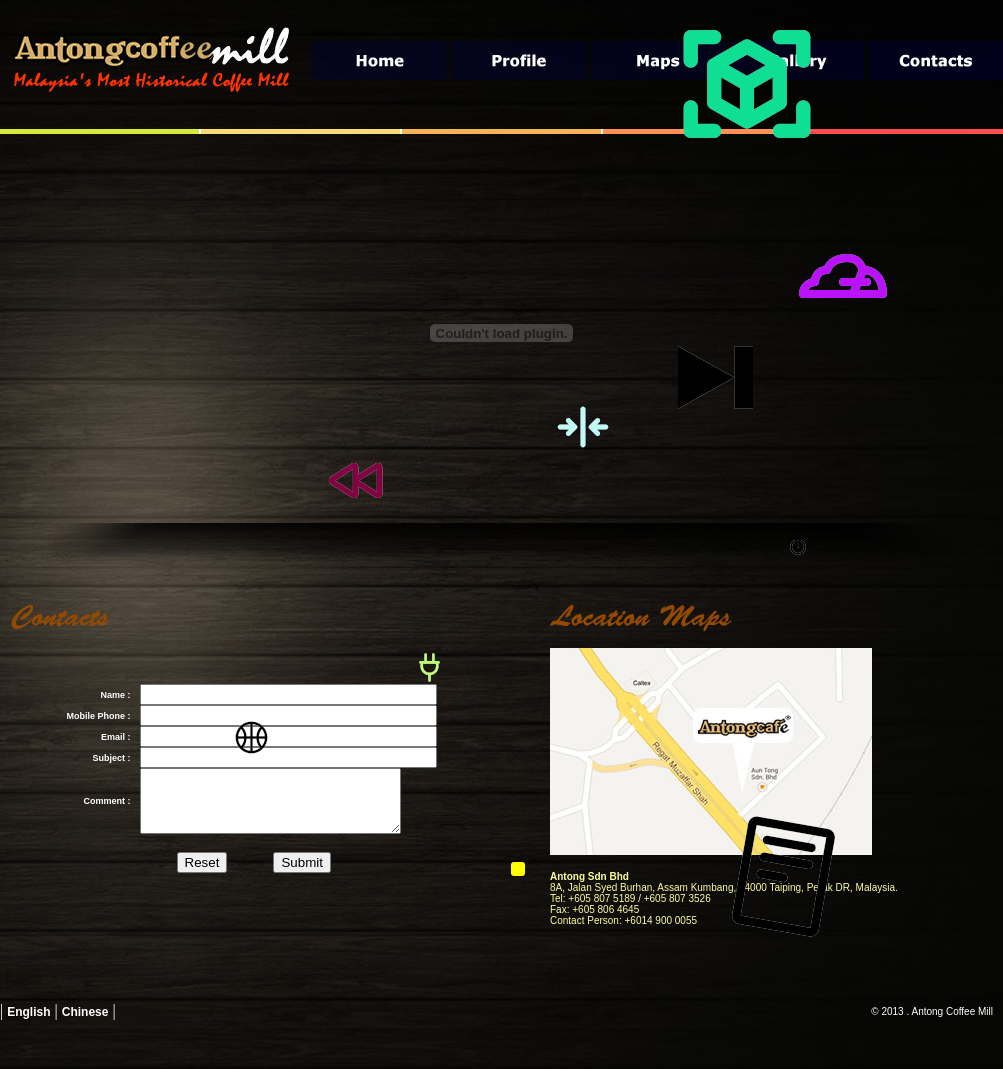 This screenshot has height=1069, width=1003. Describe the element at coordinates (843, 278) in the screenshot. I see `cloudflare services or settings` at that location.